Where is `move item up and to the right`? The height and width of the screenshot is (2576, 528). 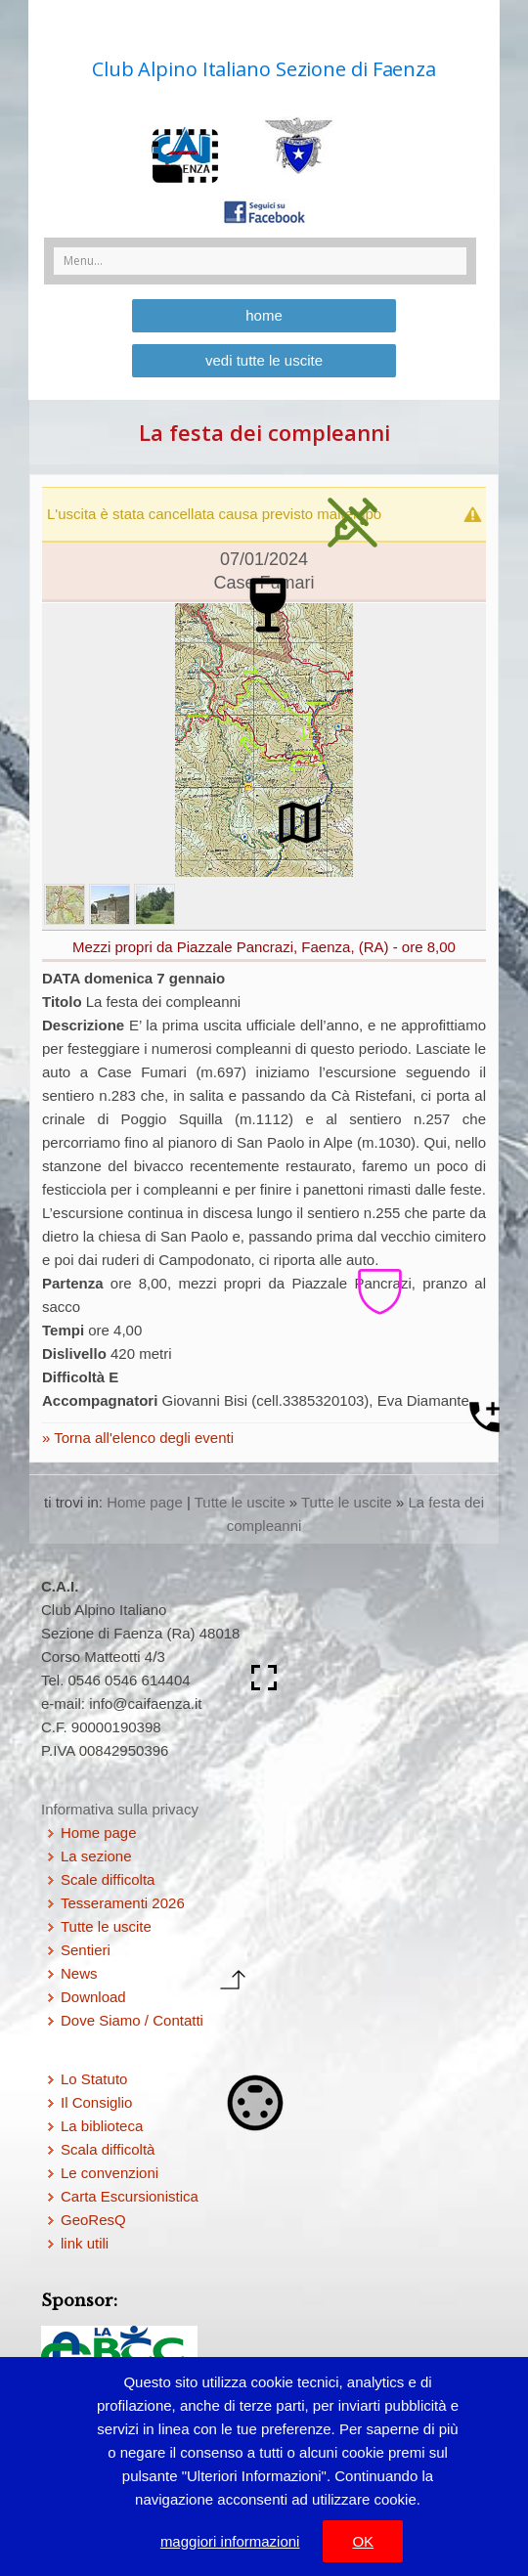
move item up and to the right is located at coordinates (234, 1981).